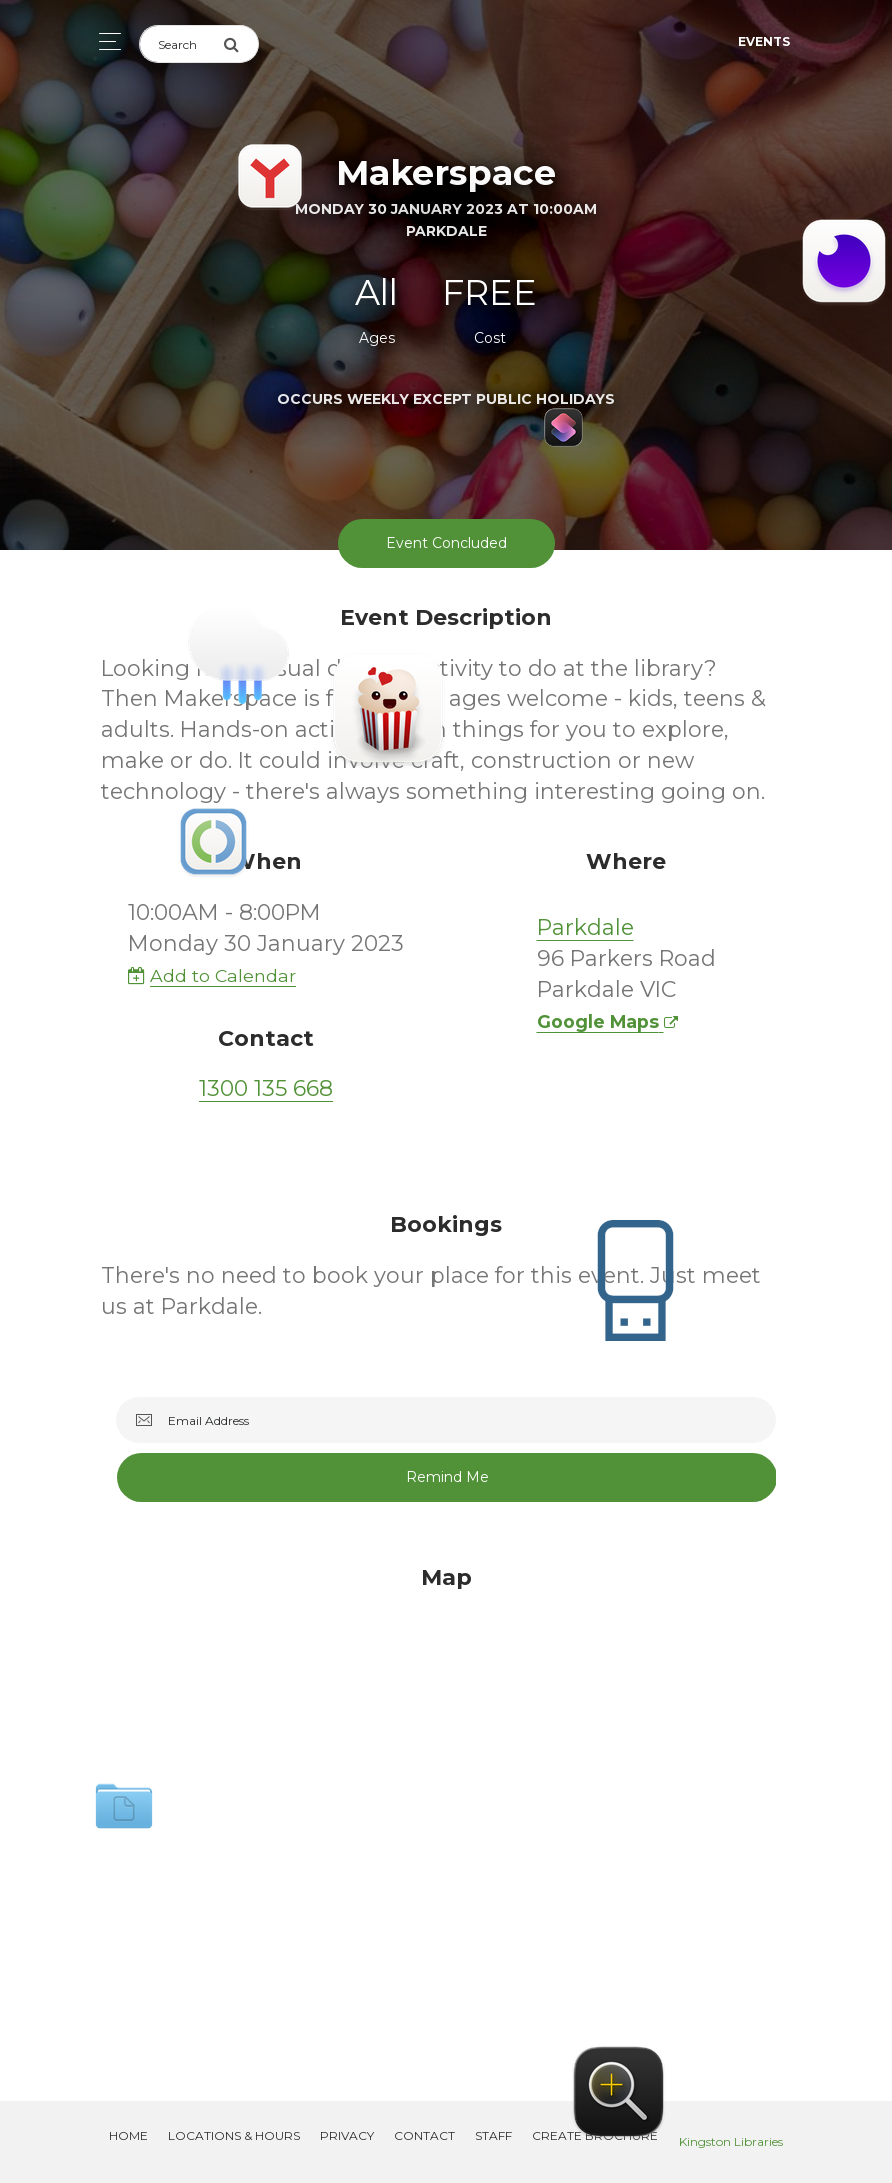 This screenshot has width=892, height=2183. I want to click on open the AusweisApp for German digital ID authentication, so click(213, 841).